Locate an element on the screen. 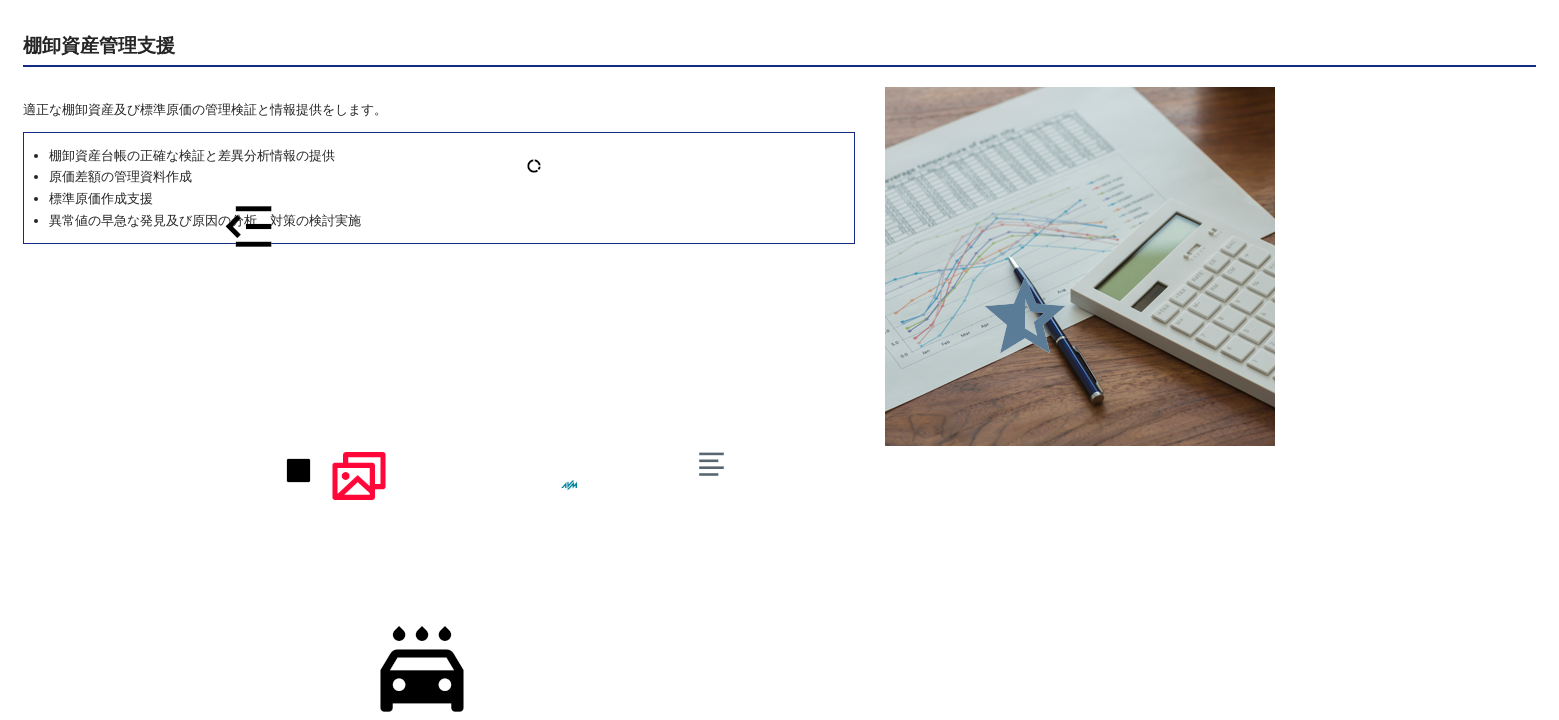 The image size is (1559, 720). AVM company logo is located at coordinates (569, 485).